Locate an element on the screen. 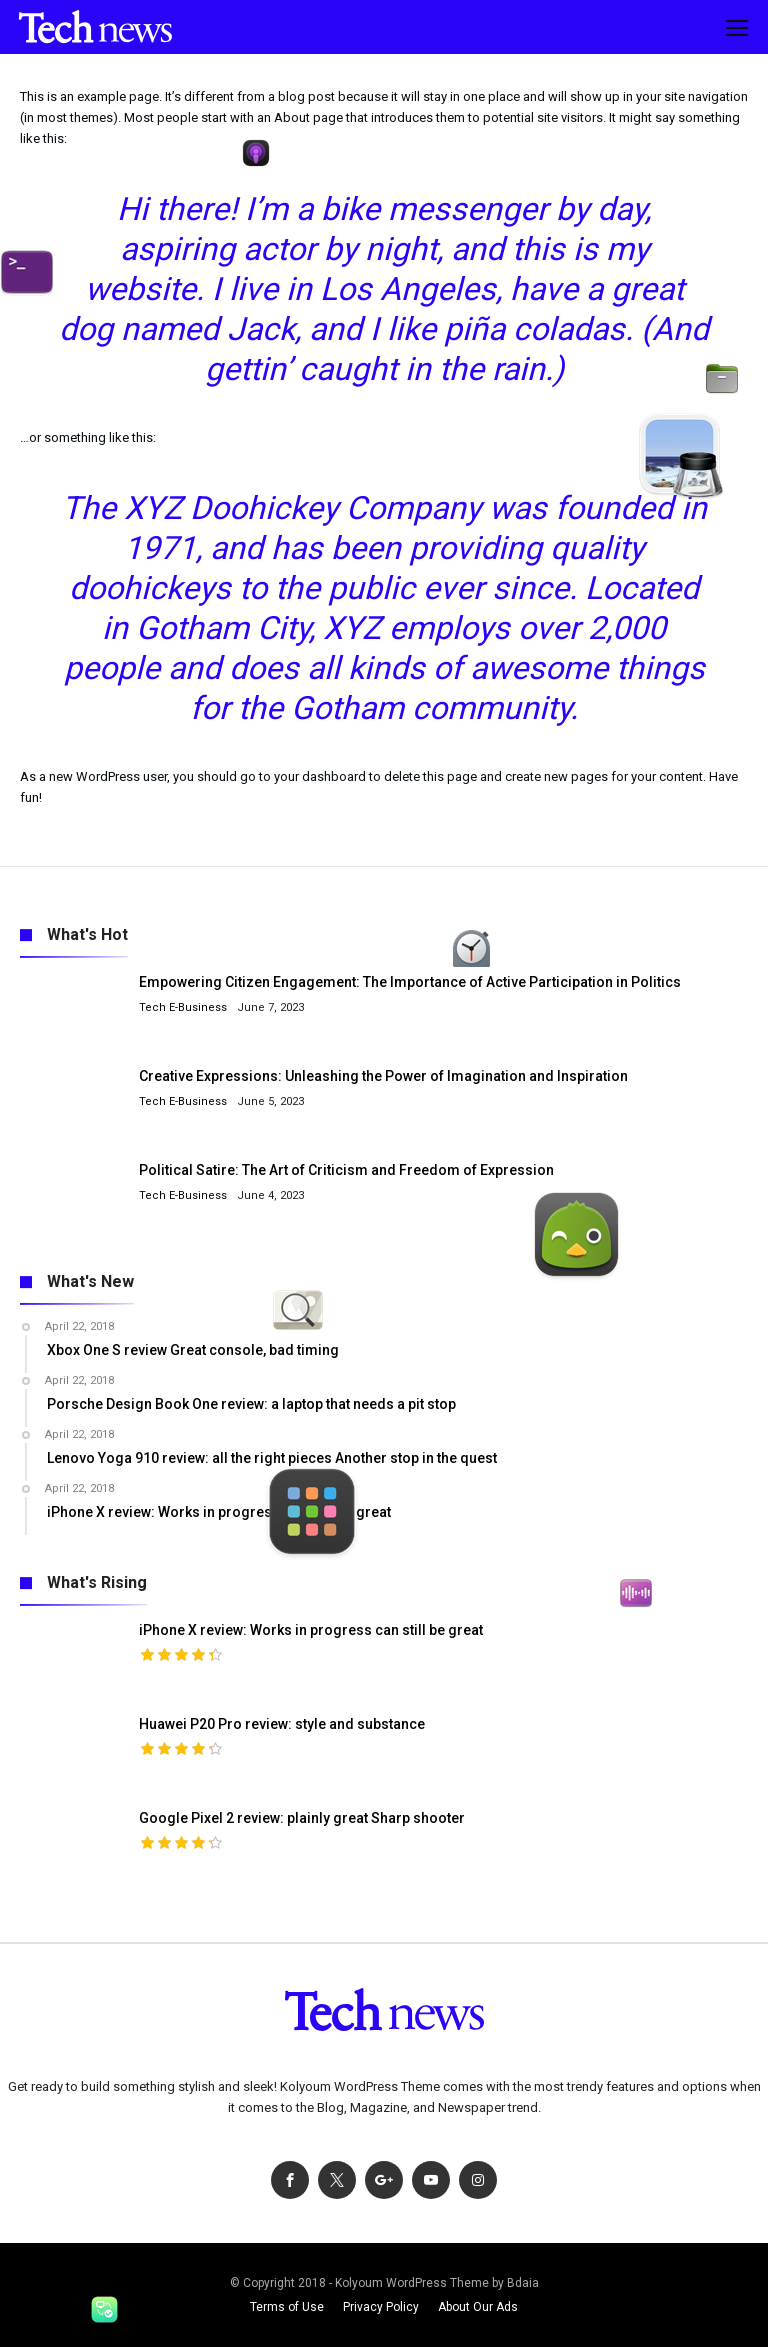  open eye of gnome image viewer is located at coordinates (298, 1310).